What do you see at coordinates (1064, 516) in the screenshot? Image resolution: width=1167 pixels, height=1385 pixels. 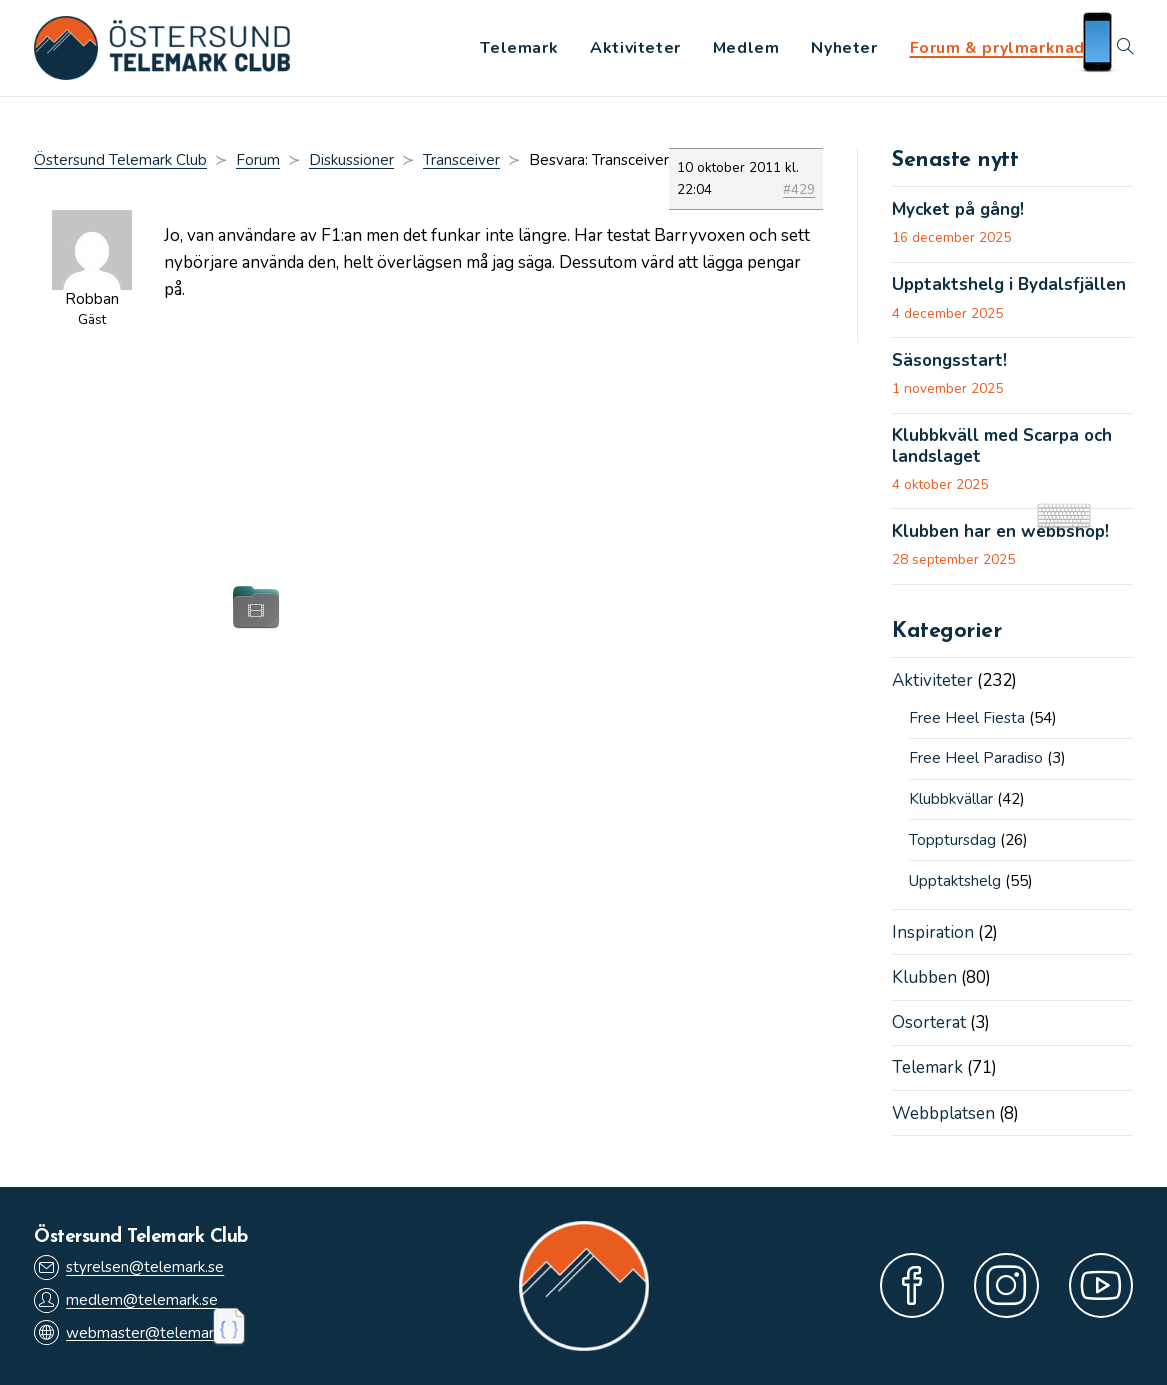 I see `connect an external keyboard` at bounding box center [1064, 516].